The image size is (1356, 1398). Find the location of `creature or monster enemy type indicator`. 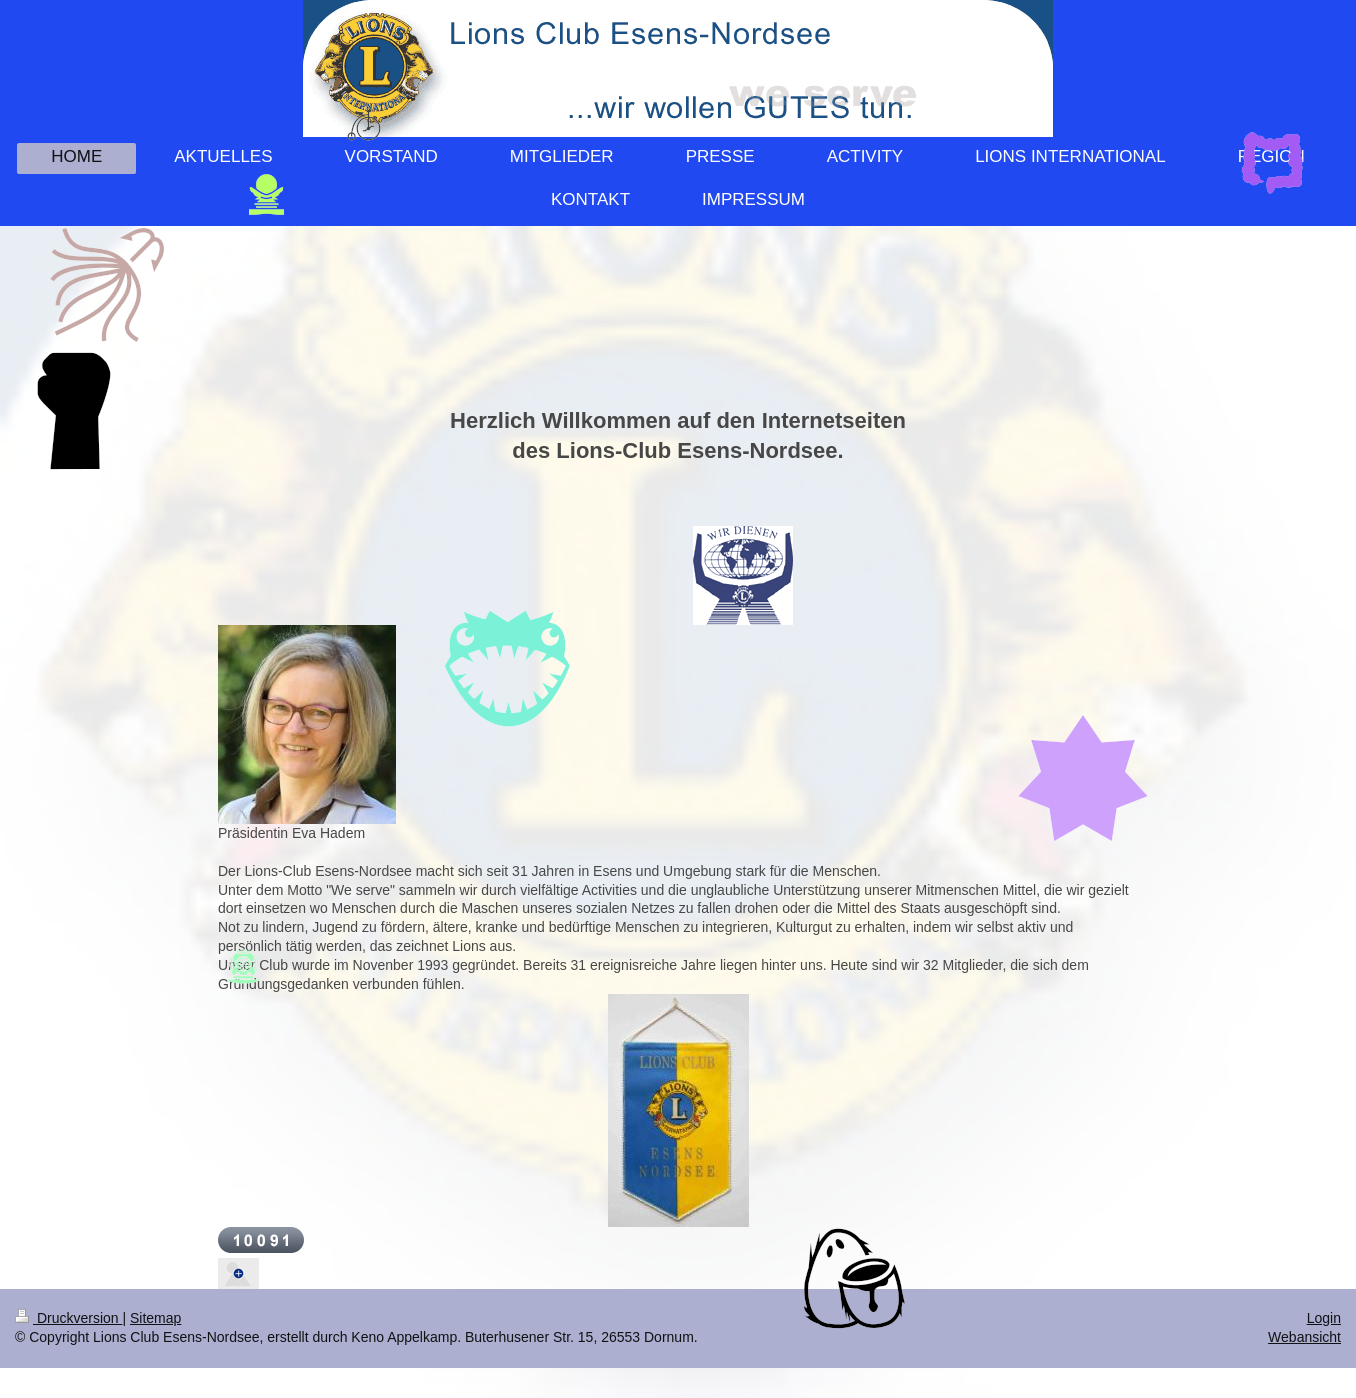

creature or monster enemy type indicator is located at coordinates (507, 666).